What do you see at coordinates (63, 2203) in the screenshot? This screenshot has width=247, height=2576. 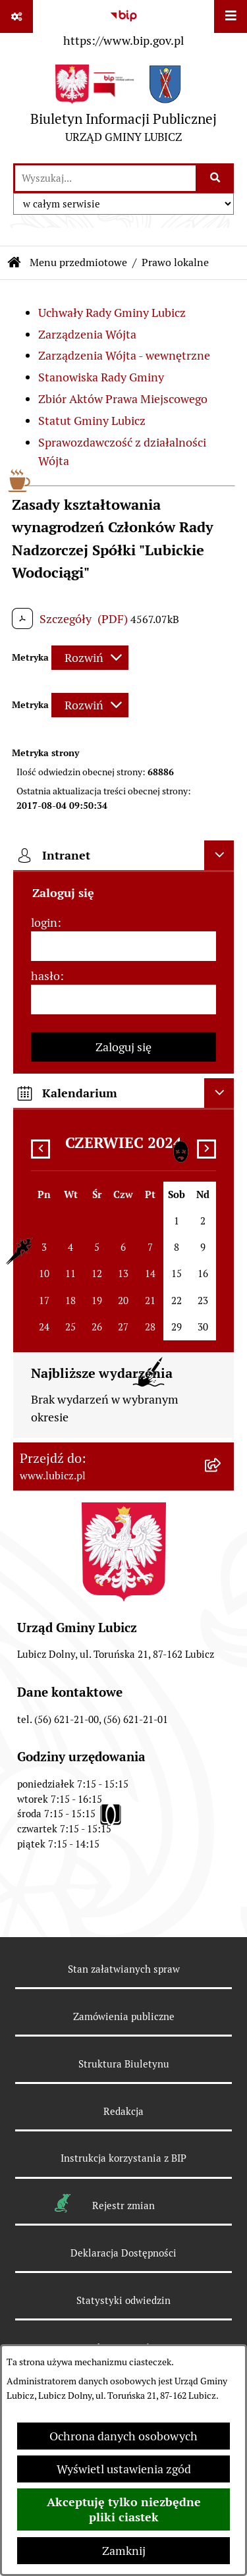 I see `indicates pest or vermin in a game context` at bounding box center [63, 2203].